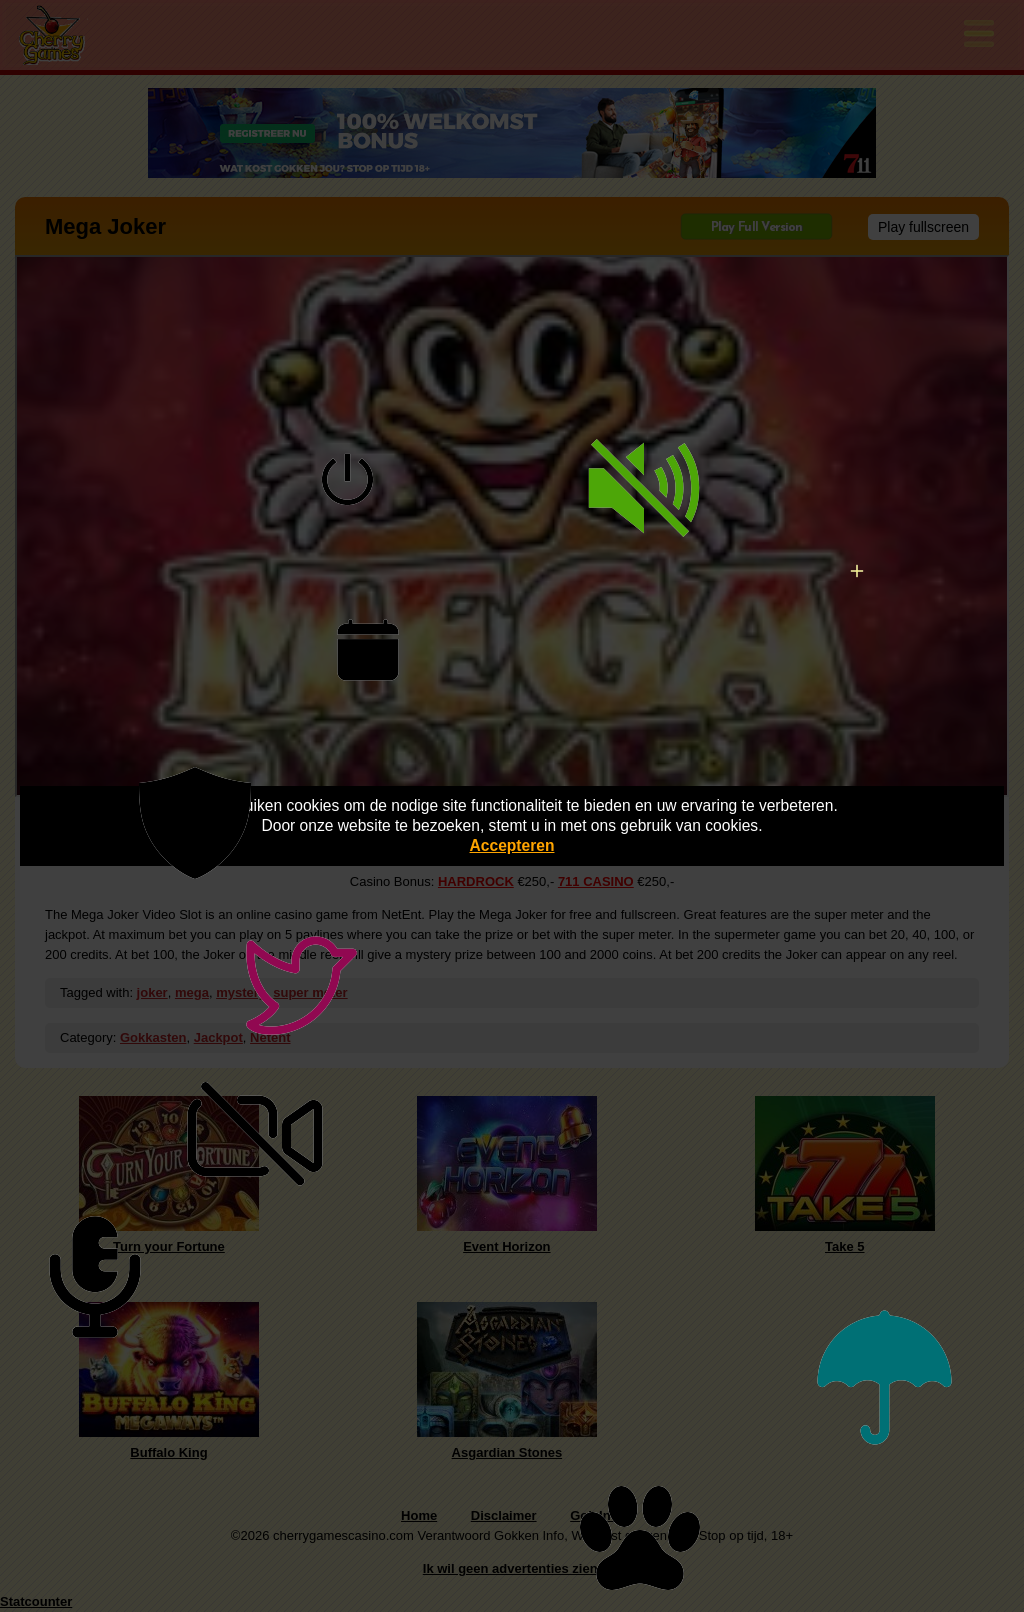 Image resolution: width=1024 pixels, height=1612 pixels. I want to click on view weather protection or rain forecast, so click(884, 1377).